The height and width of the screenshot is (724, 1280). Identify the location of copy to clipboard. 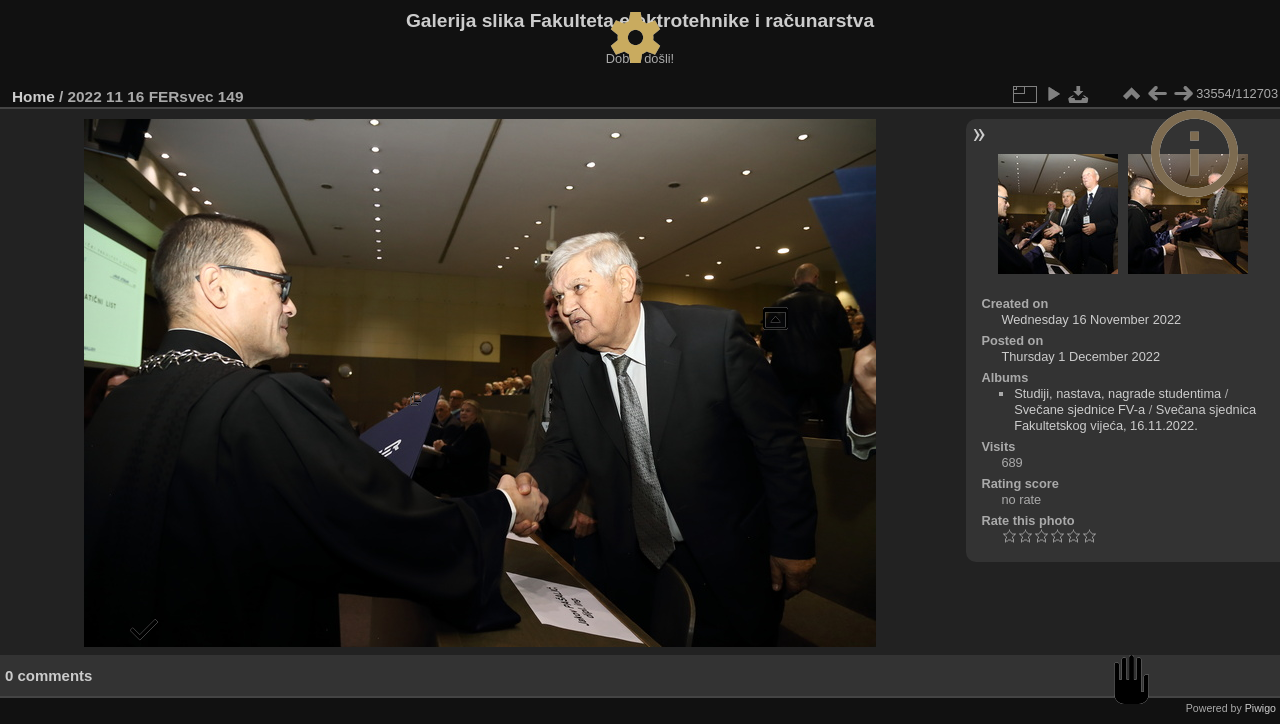
(416, 399).